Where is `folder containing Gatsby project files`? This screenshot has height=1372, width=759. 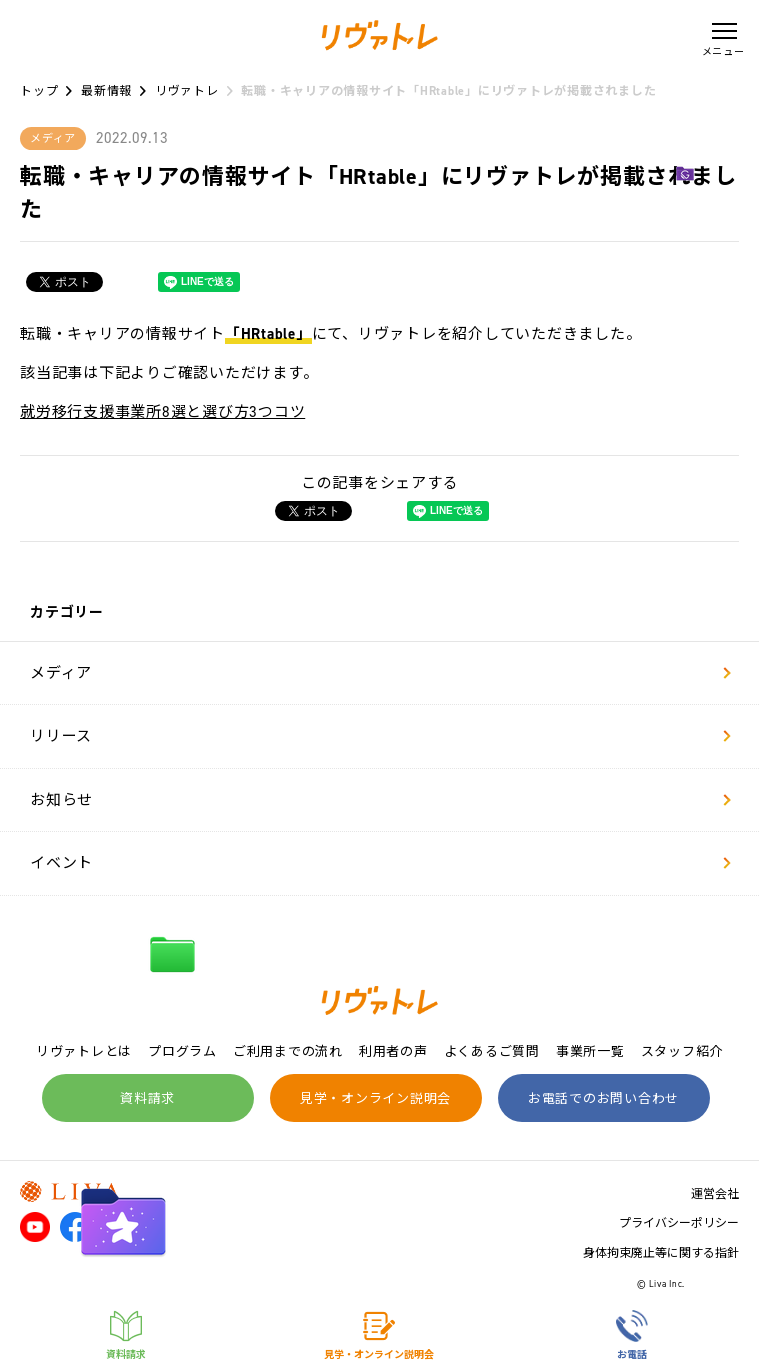 folder containing Gatsby project files is located at coordinates (685, 174).